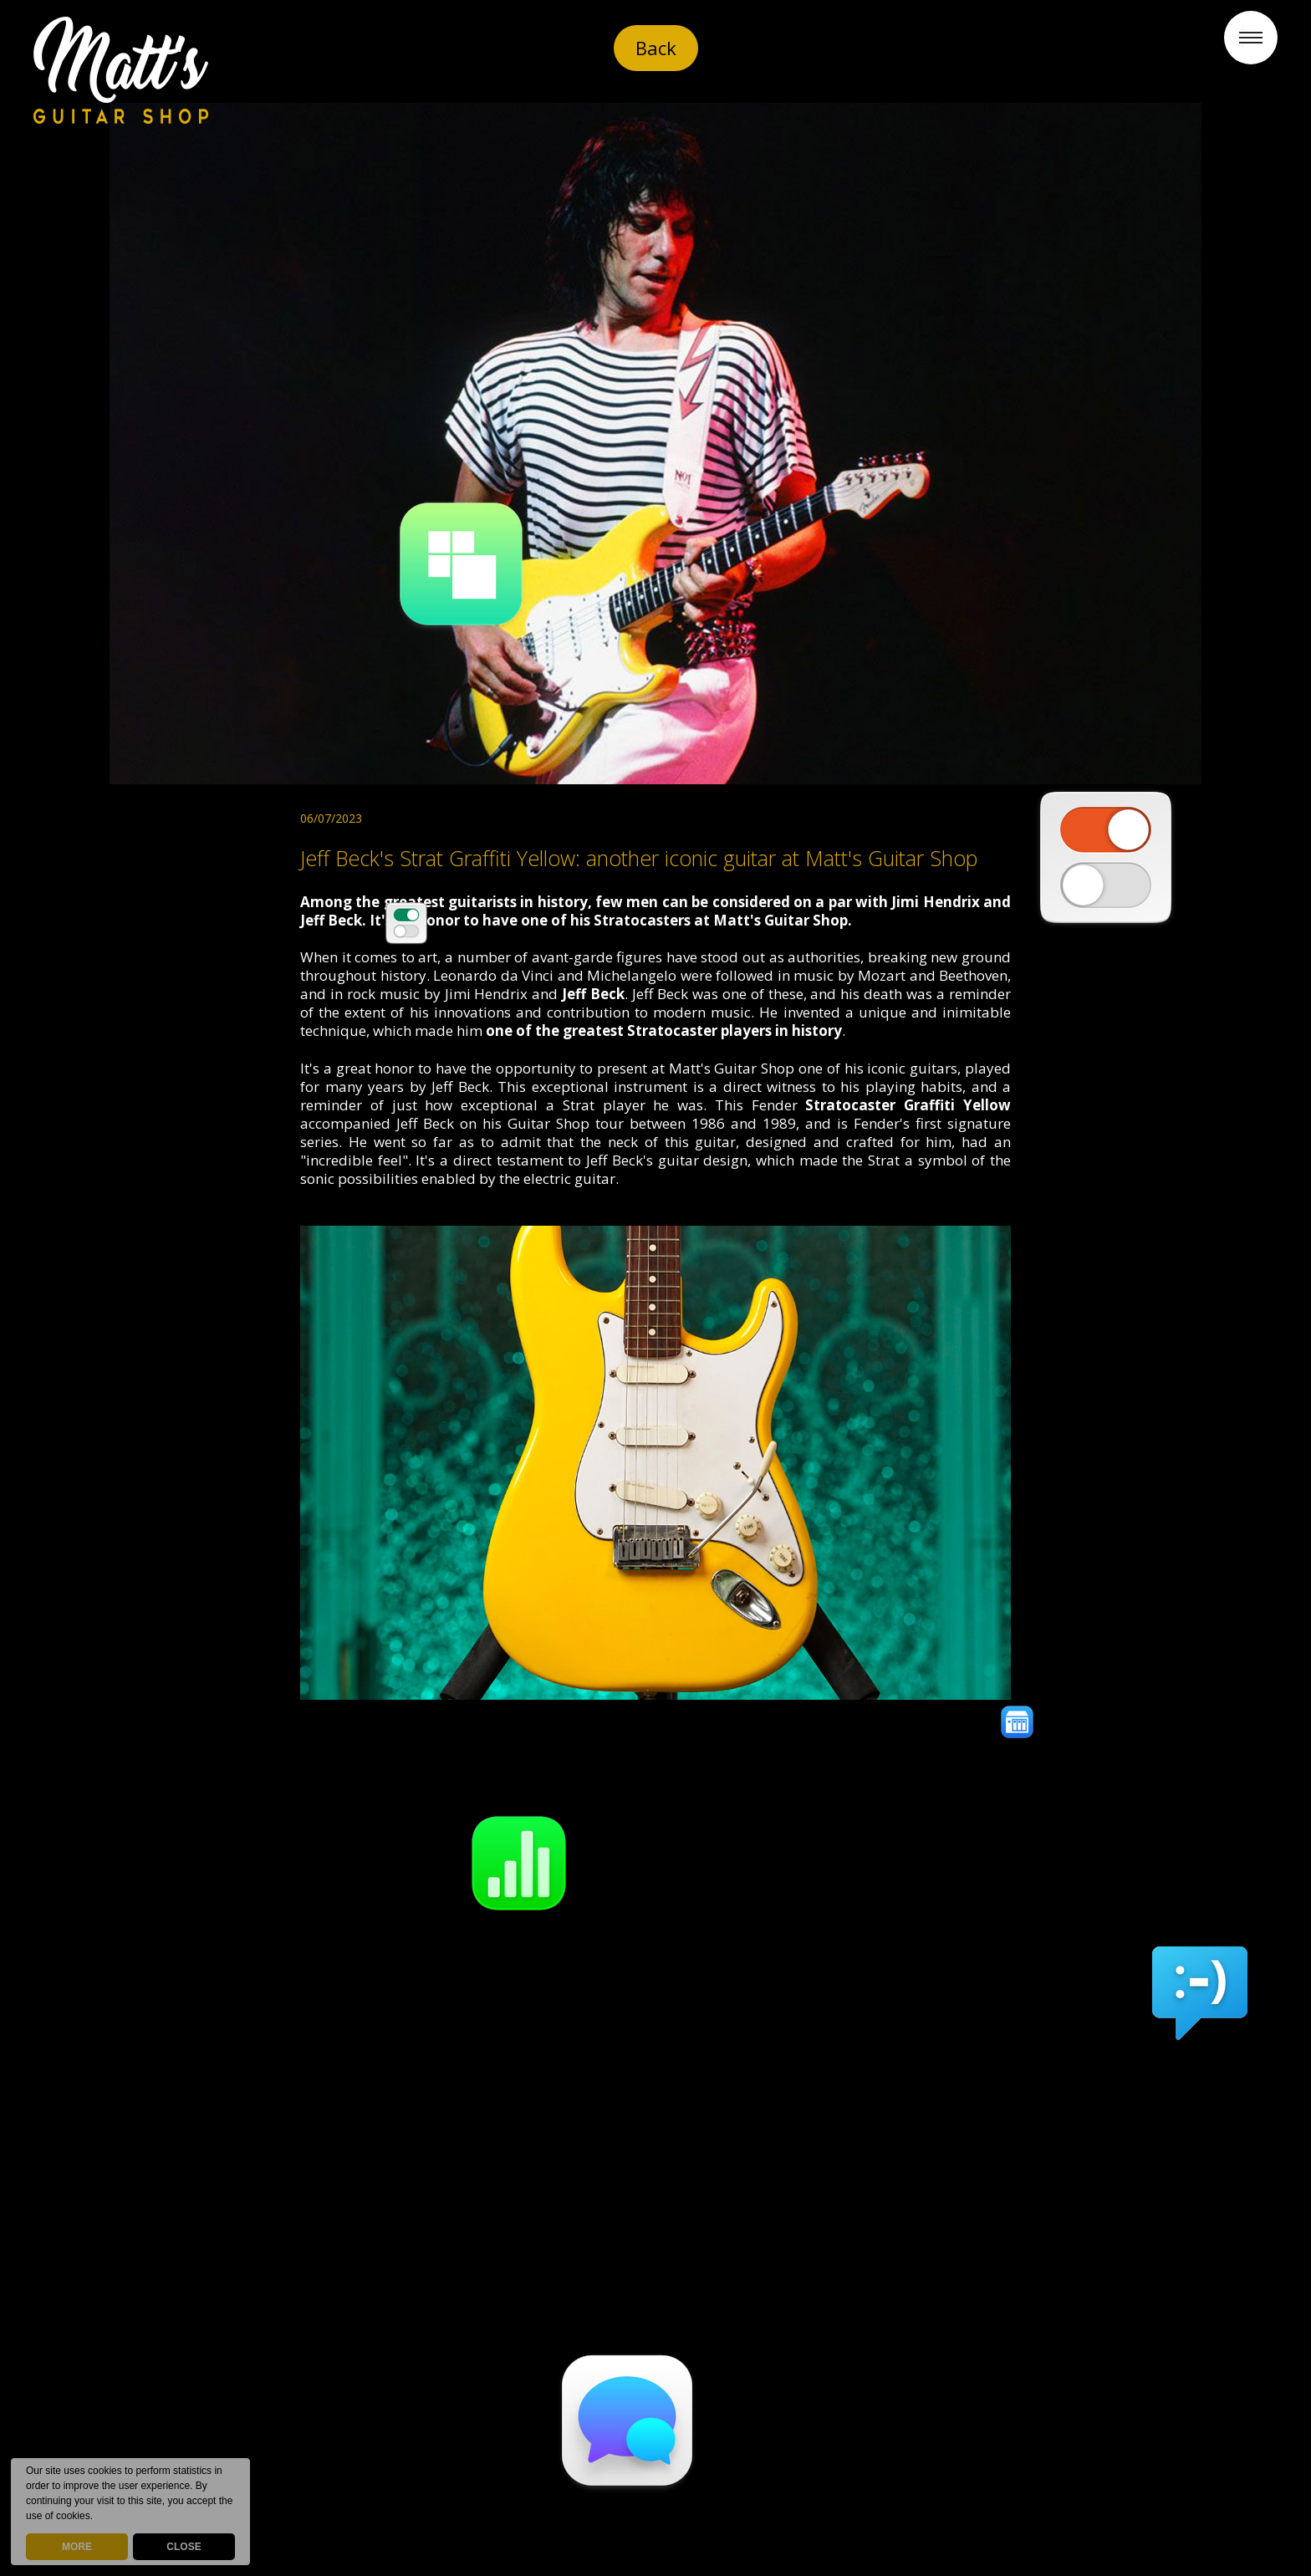 This screenshot has width=1311, height=2576. What do you see at coordinates (1105, 857) in the screenshot?
I see `open system settings or preferences` at bounding box center [1105, 857].